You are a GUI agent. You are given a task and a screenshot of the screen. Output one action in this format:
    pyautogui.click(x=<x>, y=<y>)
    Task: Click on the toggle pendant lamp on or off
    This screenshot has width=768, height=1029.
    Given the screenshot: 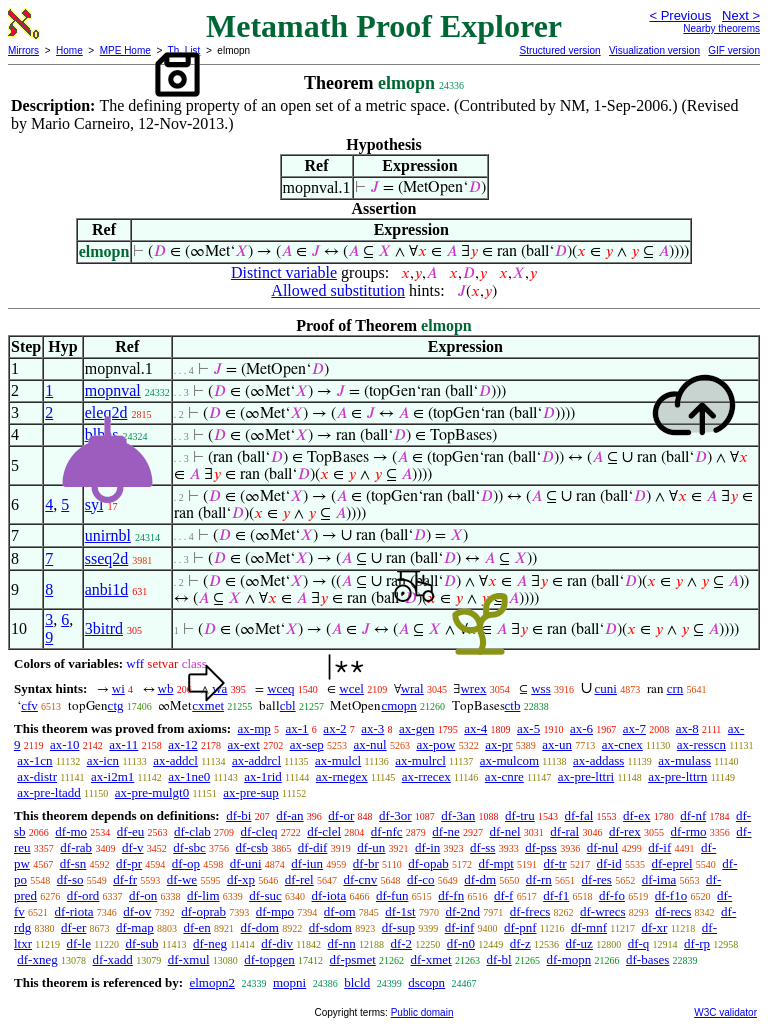 What is the action you would take?
    pyautogui.click(x=107, y=464)
    